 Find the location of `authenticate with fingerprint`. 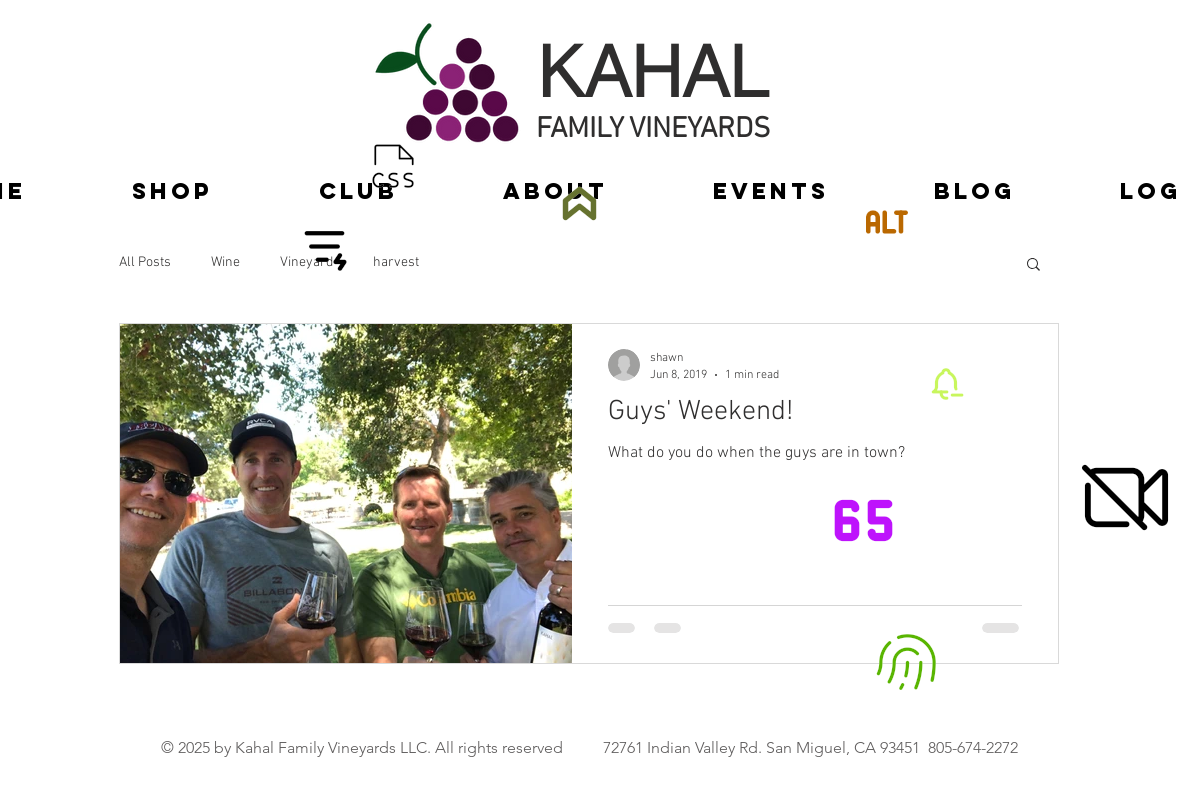

authenticate with fingerprint is located at coordinates (907, 662).